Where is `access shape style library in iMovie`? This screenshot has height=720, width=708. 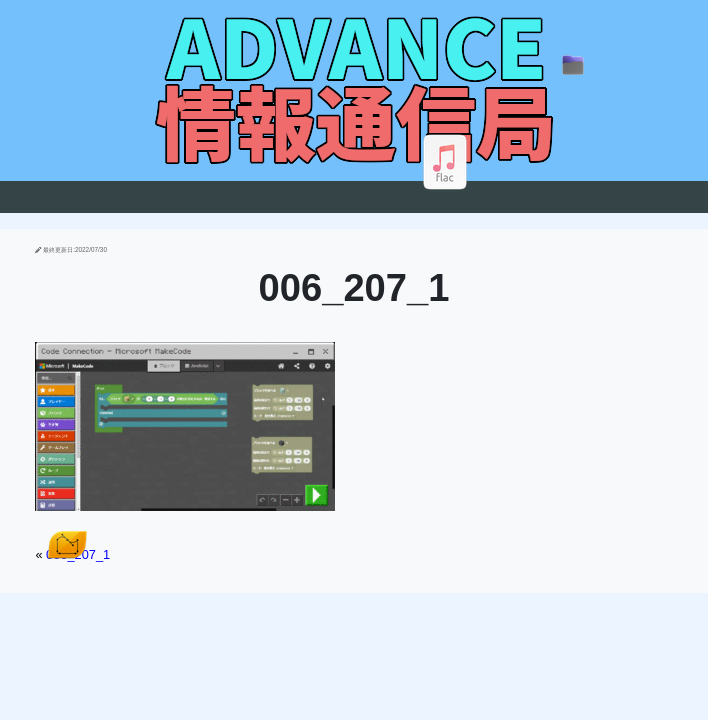
access shape style library in iMovie is located at coordinates (67, 544).